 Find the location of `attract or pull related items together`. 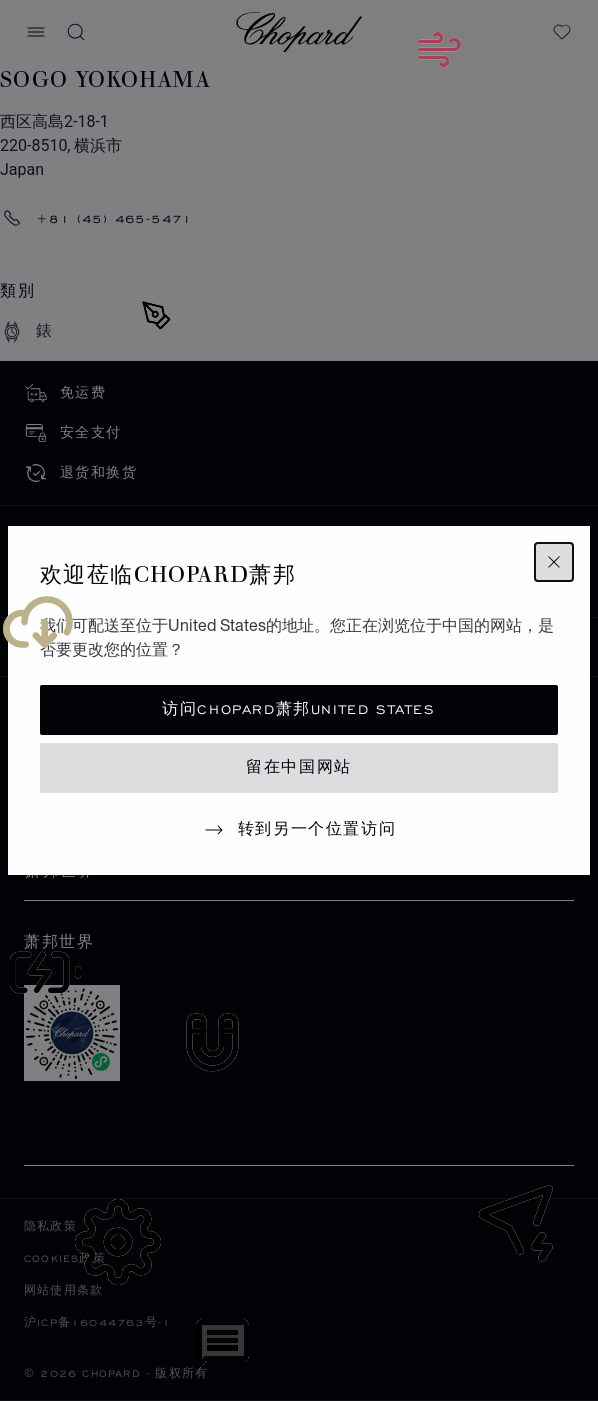

attract or pull related items together is located at coordinates (212, 1042).